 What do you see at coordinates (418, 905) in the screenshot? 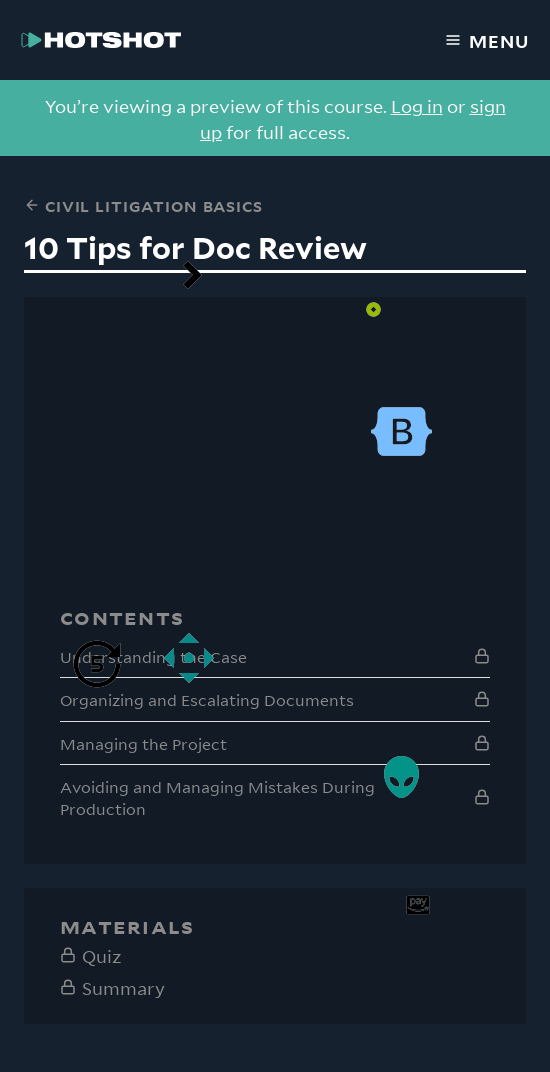
I see `pay with amazon pay at checkout` at bounding box center [418, 905].